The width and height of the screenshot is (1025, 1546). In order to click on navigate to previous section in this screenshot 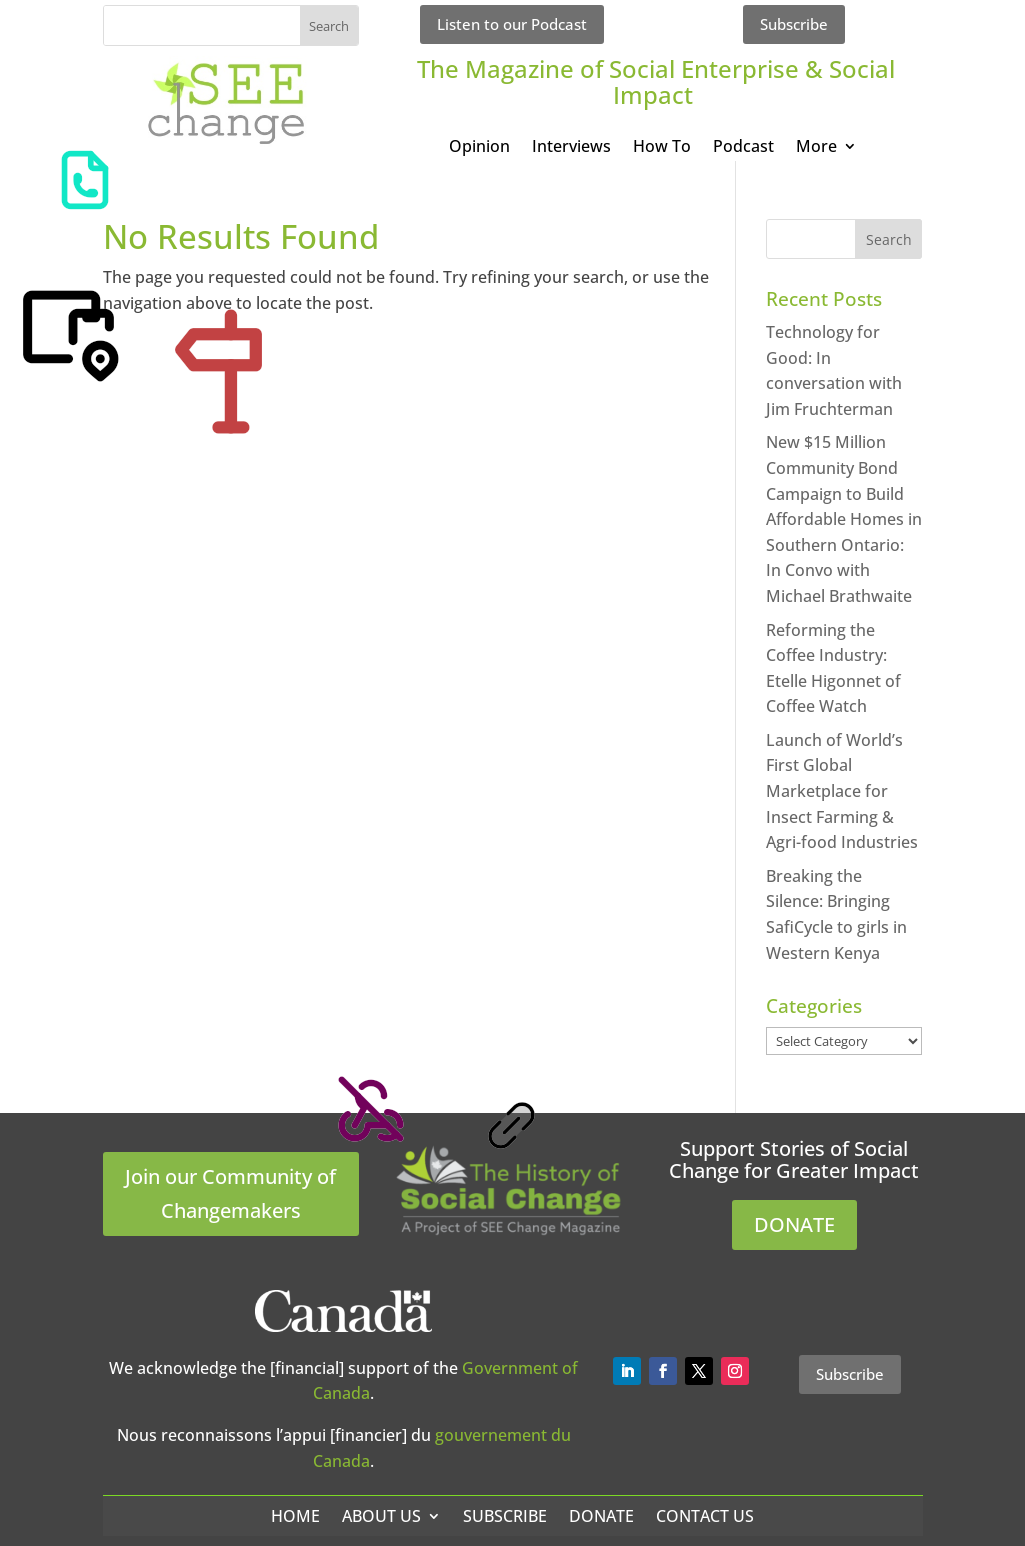, I will do `click(218, 371)`.